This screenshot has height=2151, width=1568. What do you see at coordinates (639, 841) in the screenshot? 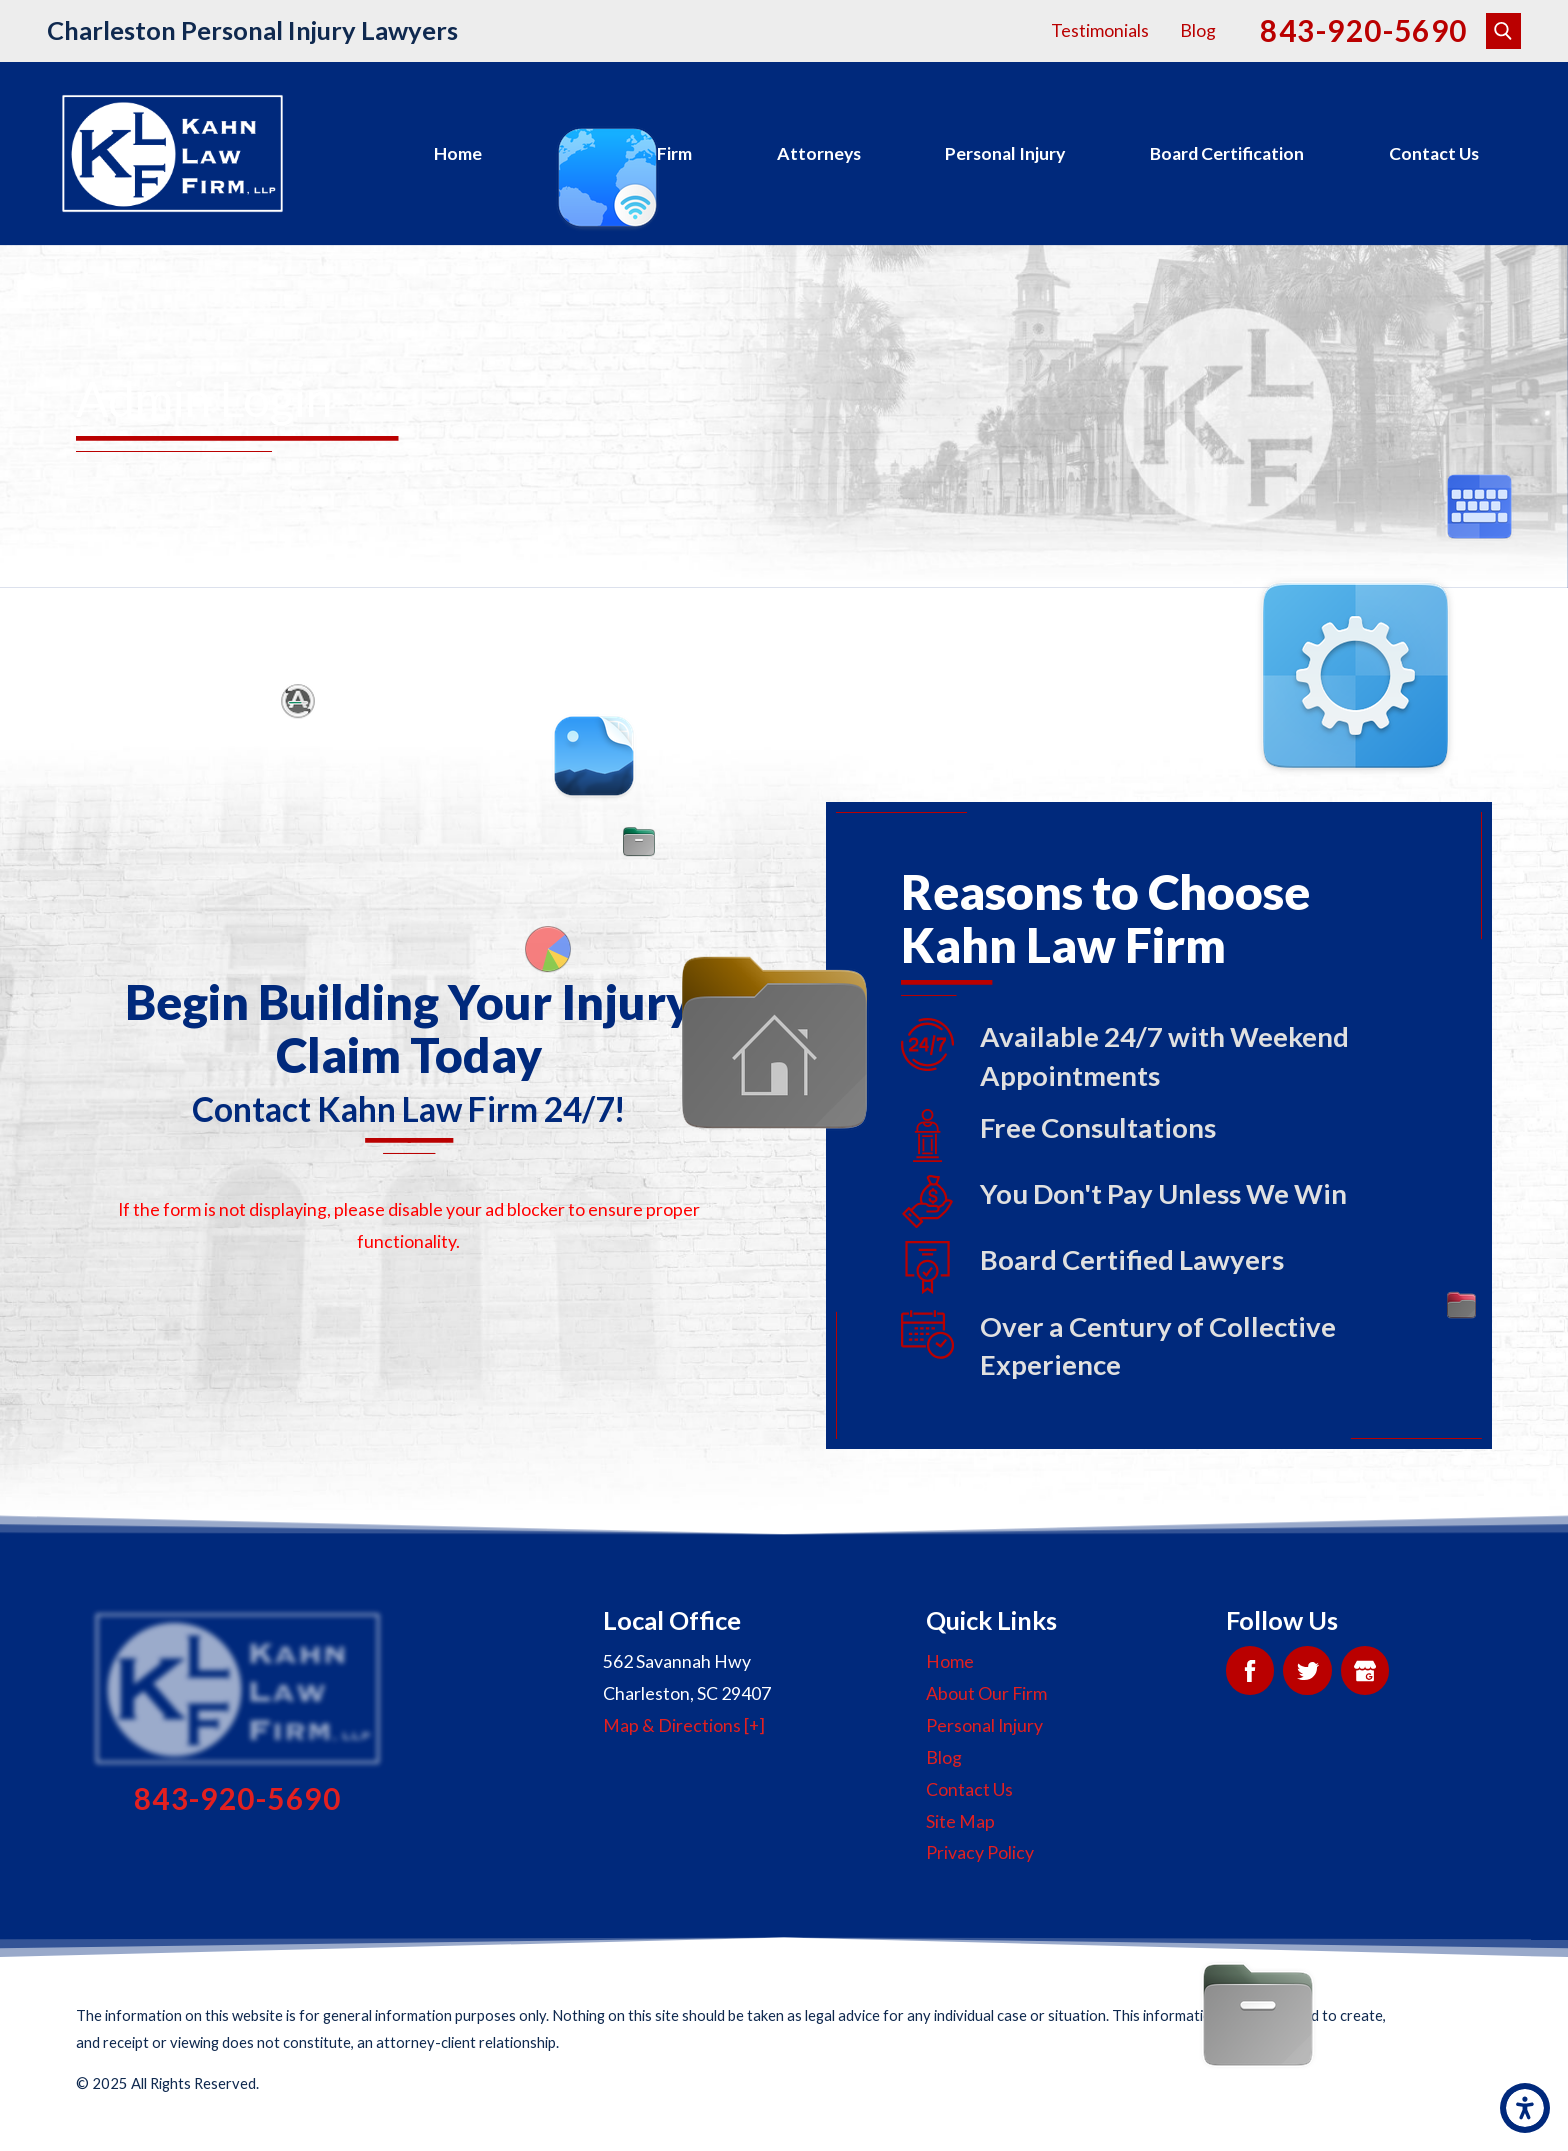
I see `open the file manager application` at bounding box center [639, 841].